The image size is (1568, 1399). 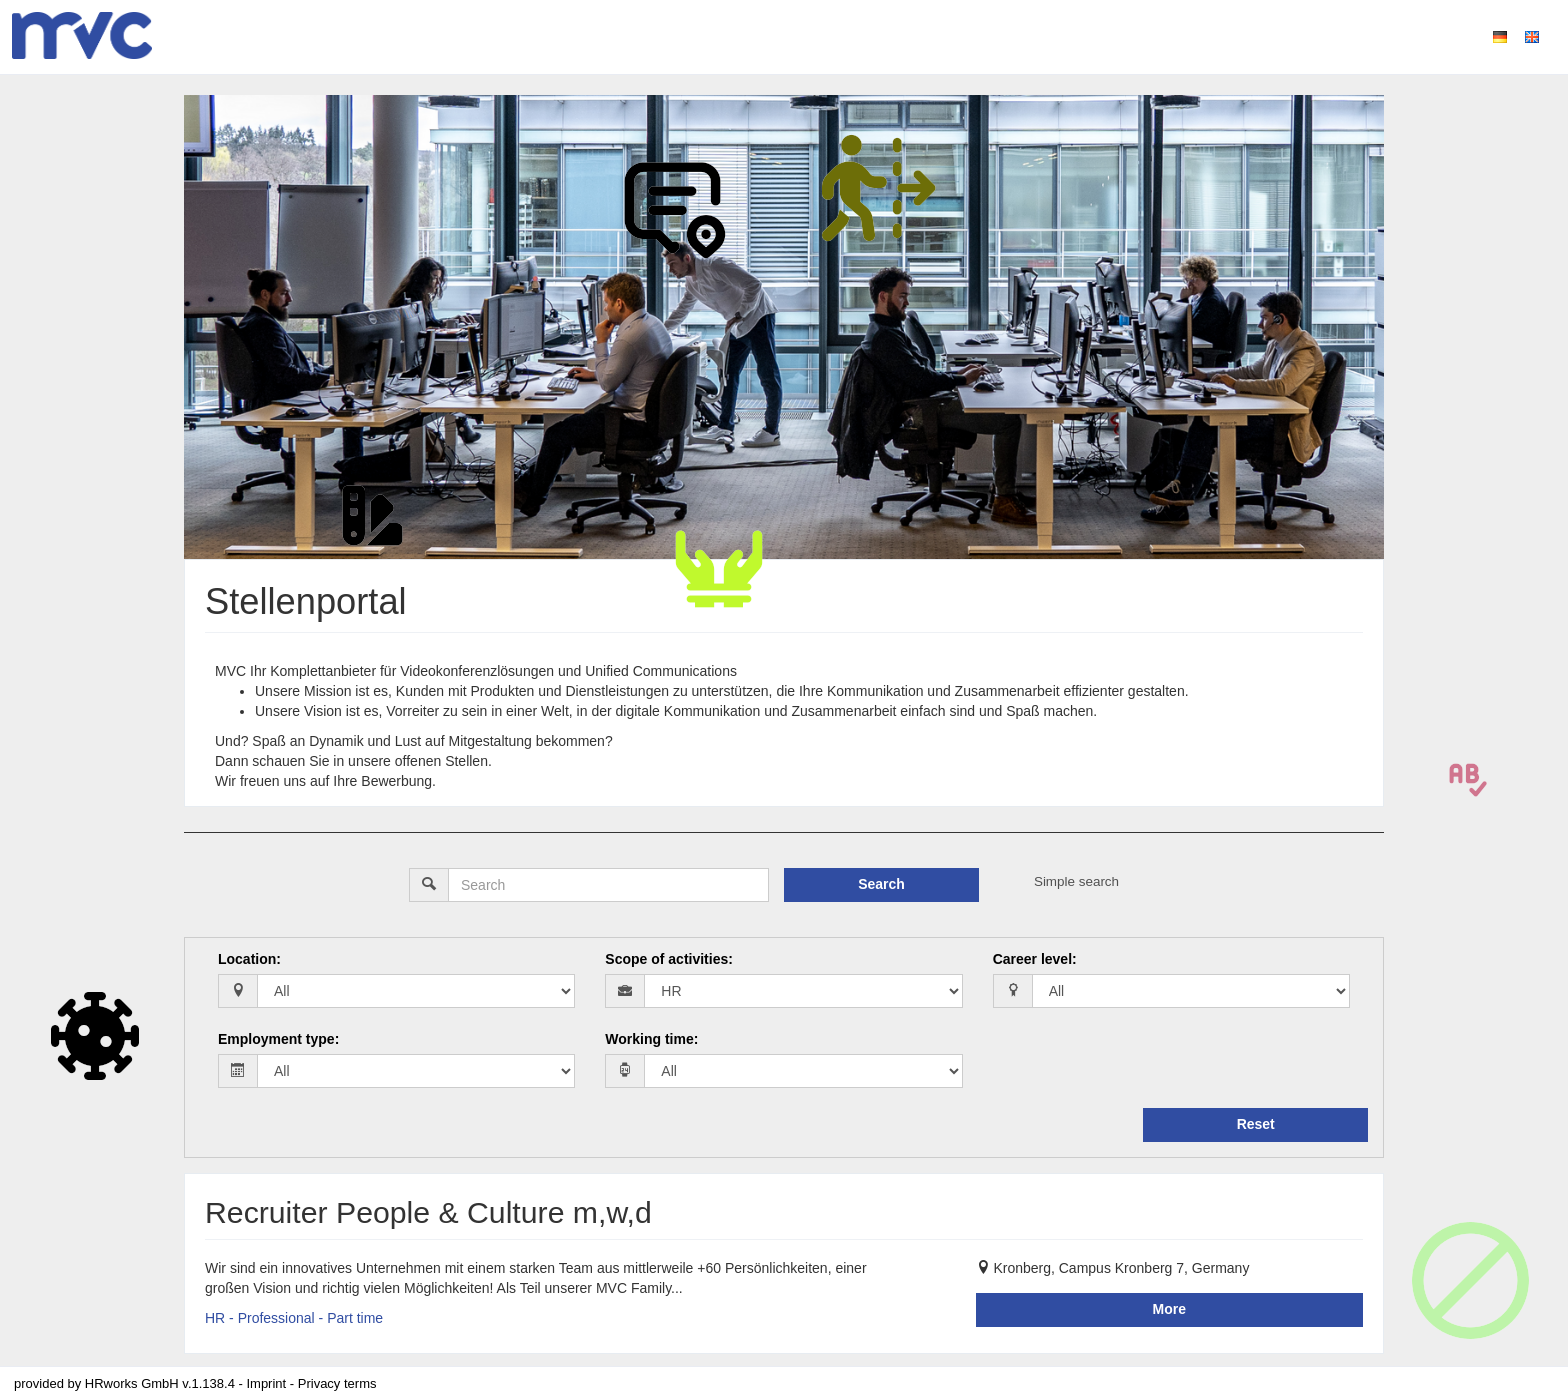 What do you see at coordinates (1467, 779) in the screenshot?
I see `check spelling and grammar` at bounding box center [1467, 779].